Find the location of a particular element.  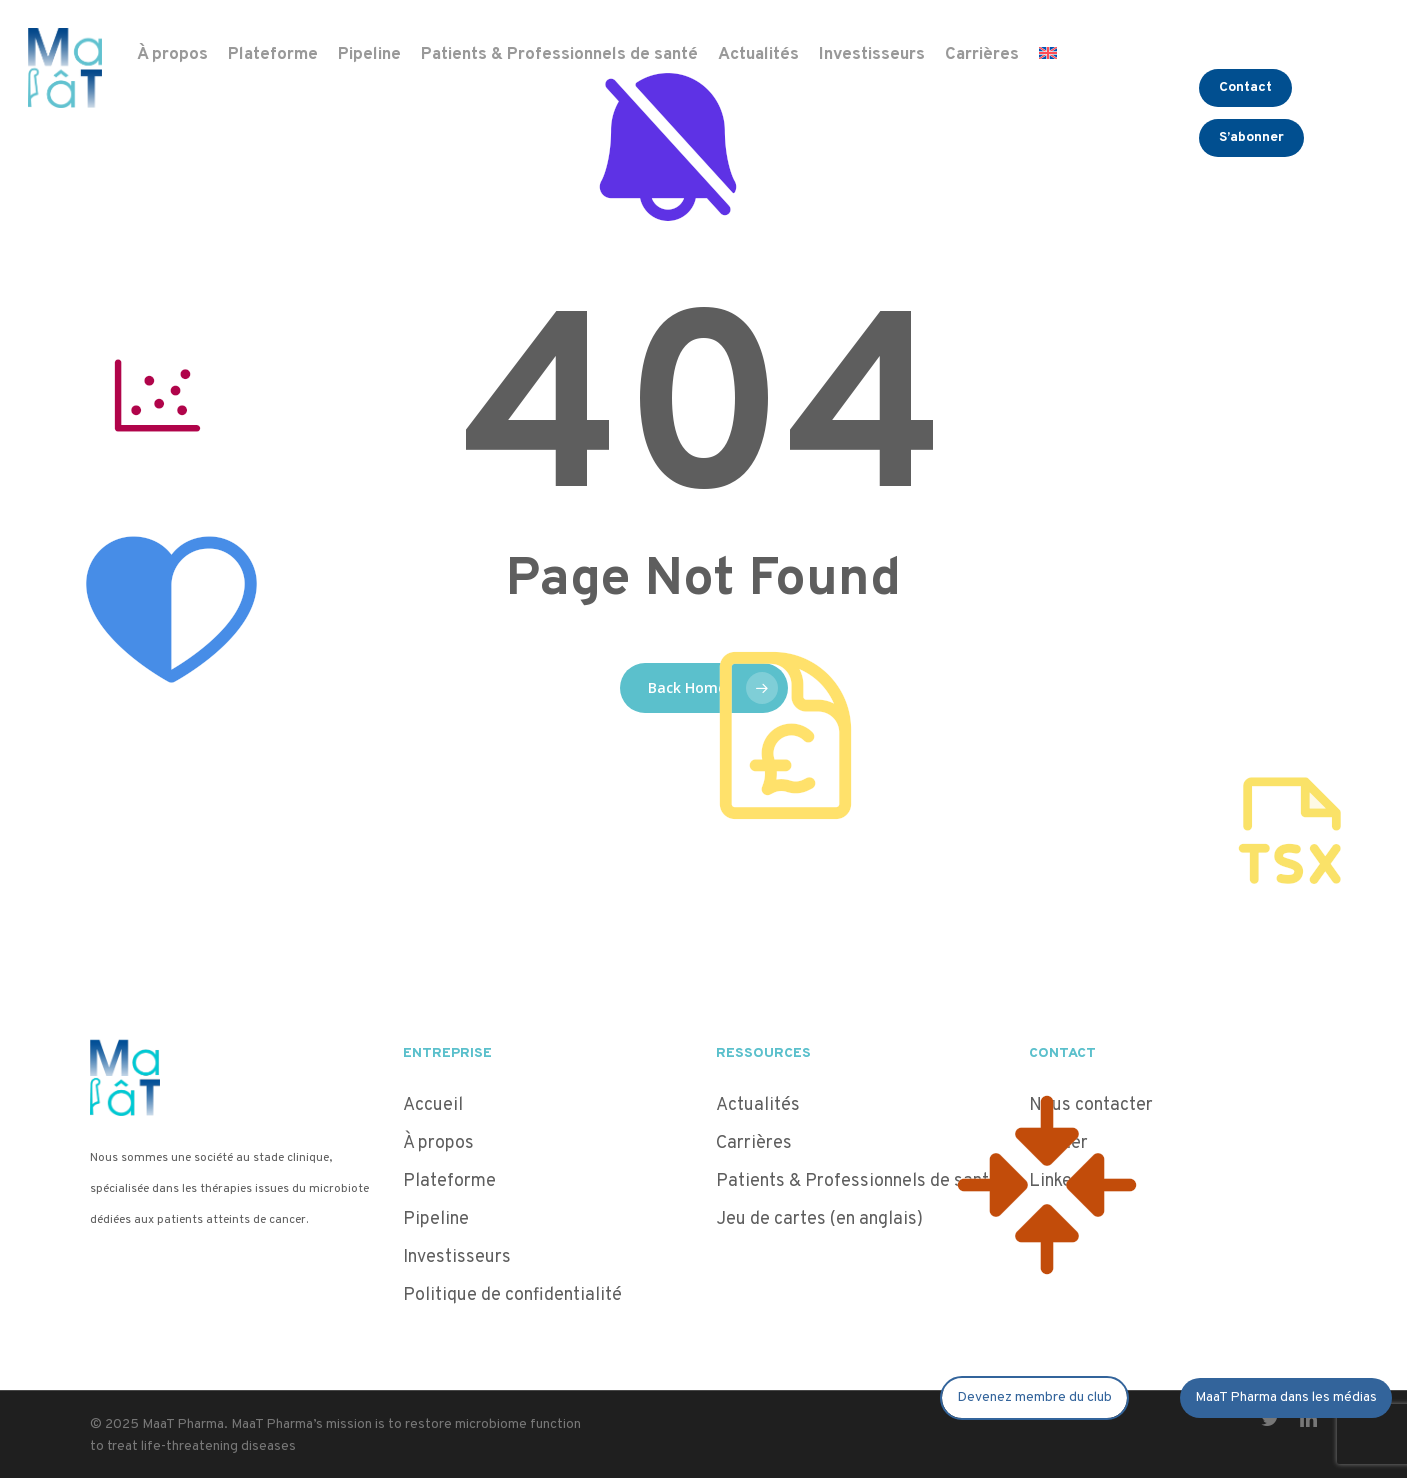

collapse or minimize content from all sides is located at coordinates (1047, 1185).